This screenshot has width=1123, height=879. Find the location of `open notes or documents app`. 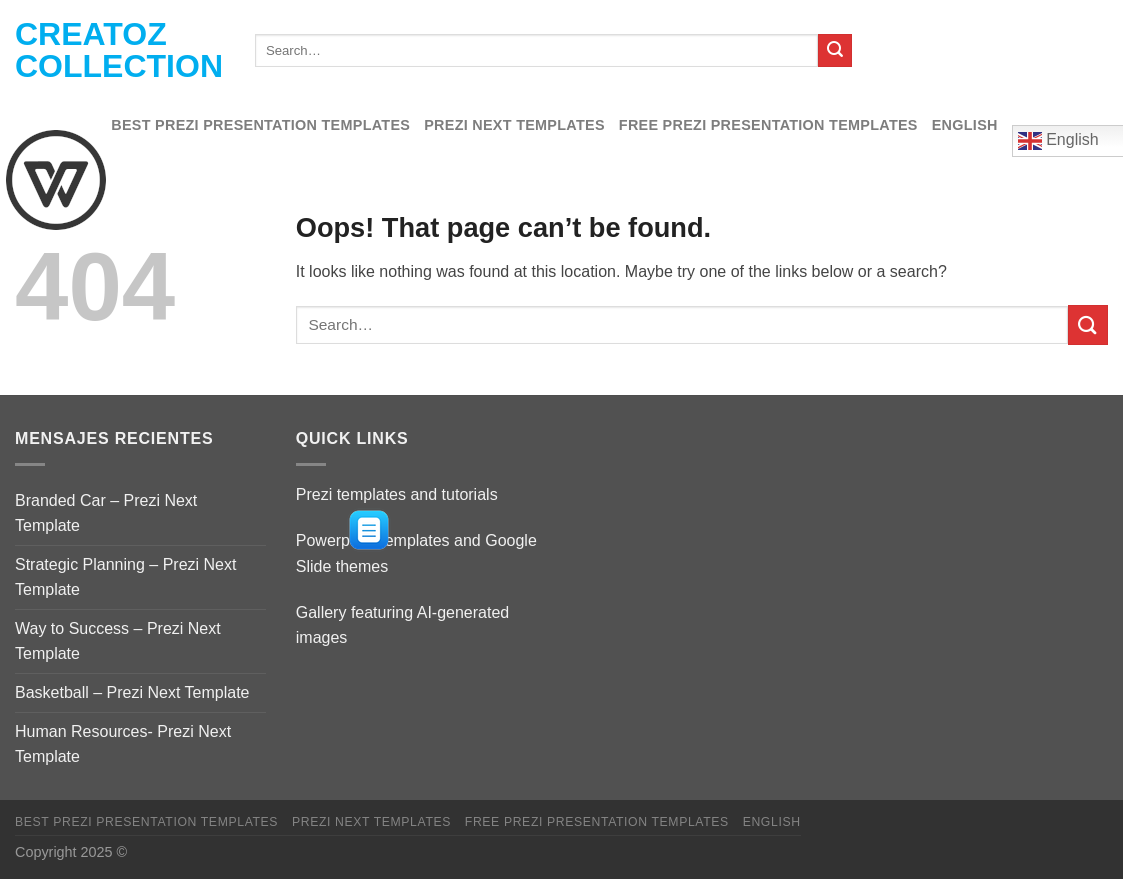

open notes or documents app is located at coordinates (369, 530).